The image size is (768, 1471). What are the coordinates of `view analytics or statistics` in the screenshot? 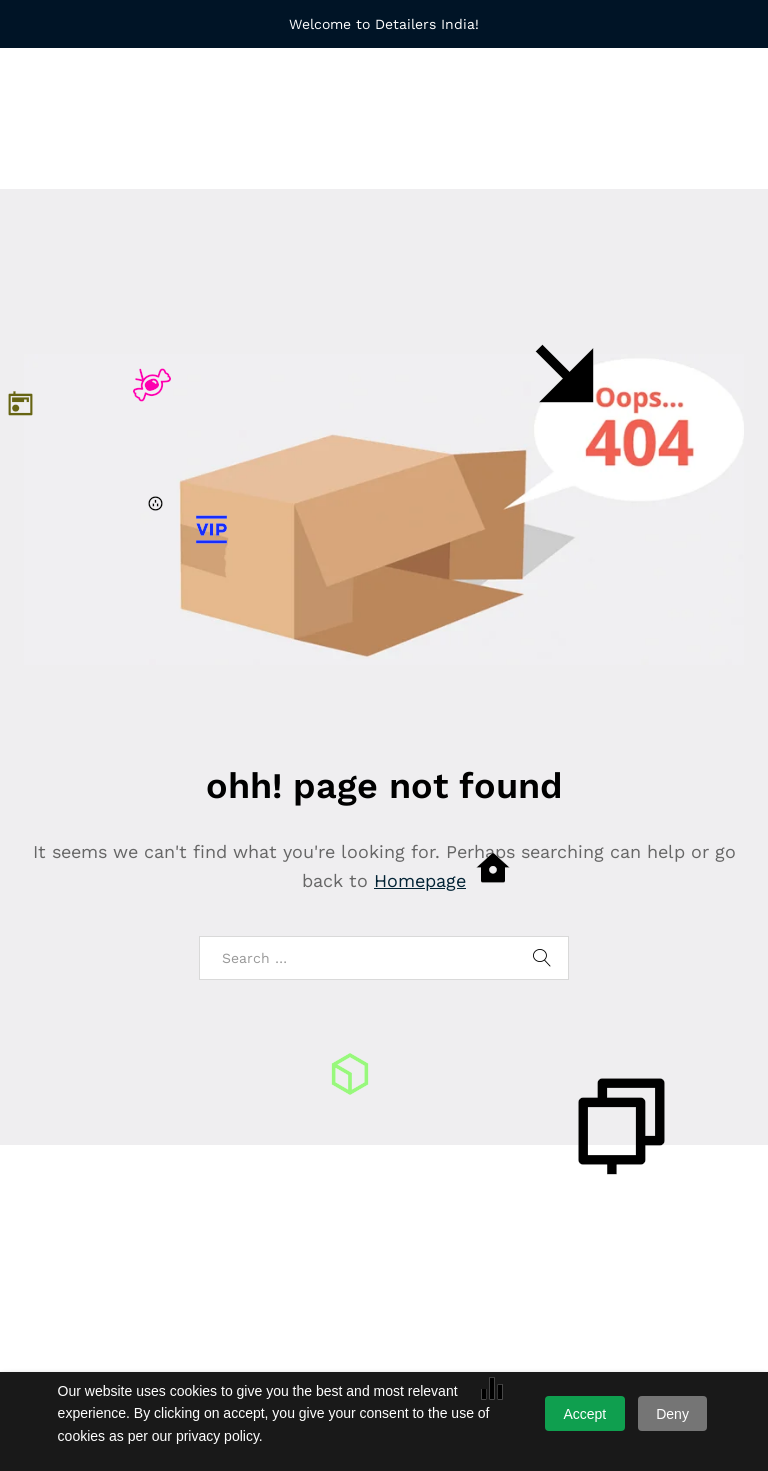 It's located at (492, 1389).